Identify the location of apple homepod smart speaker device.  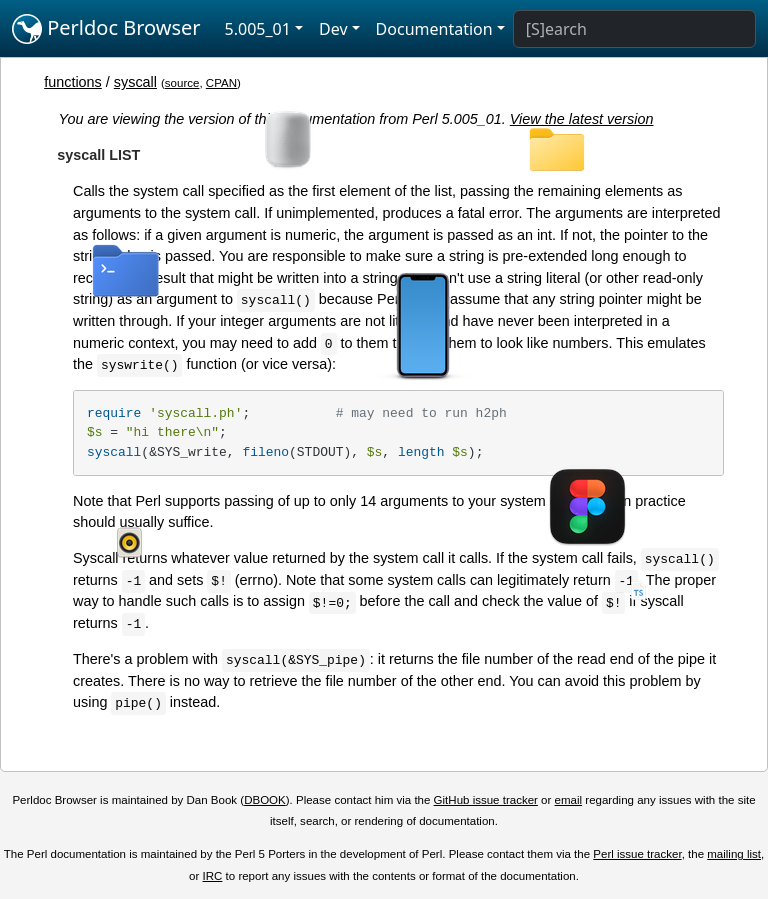
(288, 140).